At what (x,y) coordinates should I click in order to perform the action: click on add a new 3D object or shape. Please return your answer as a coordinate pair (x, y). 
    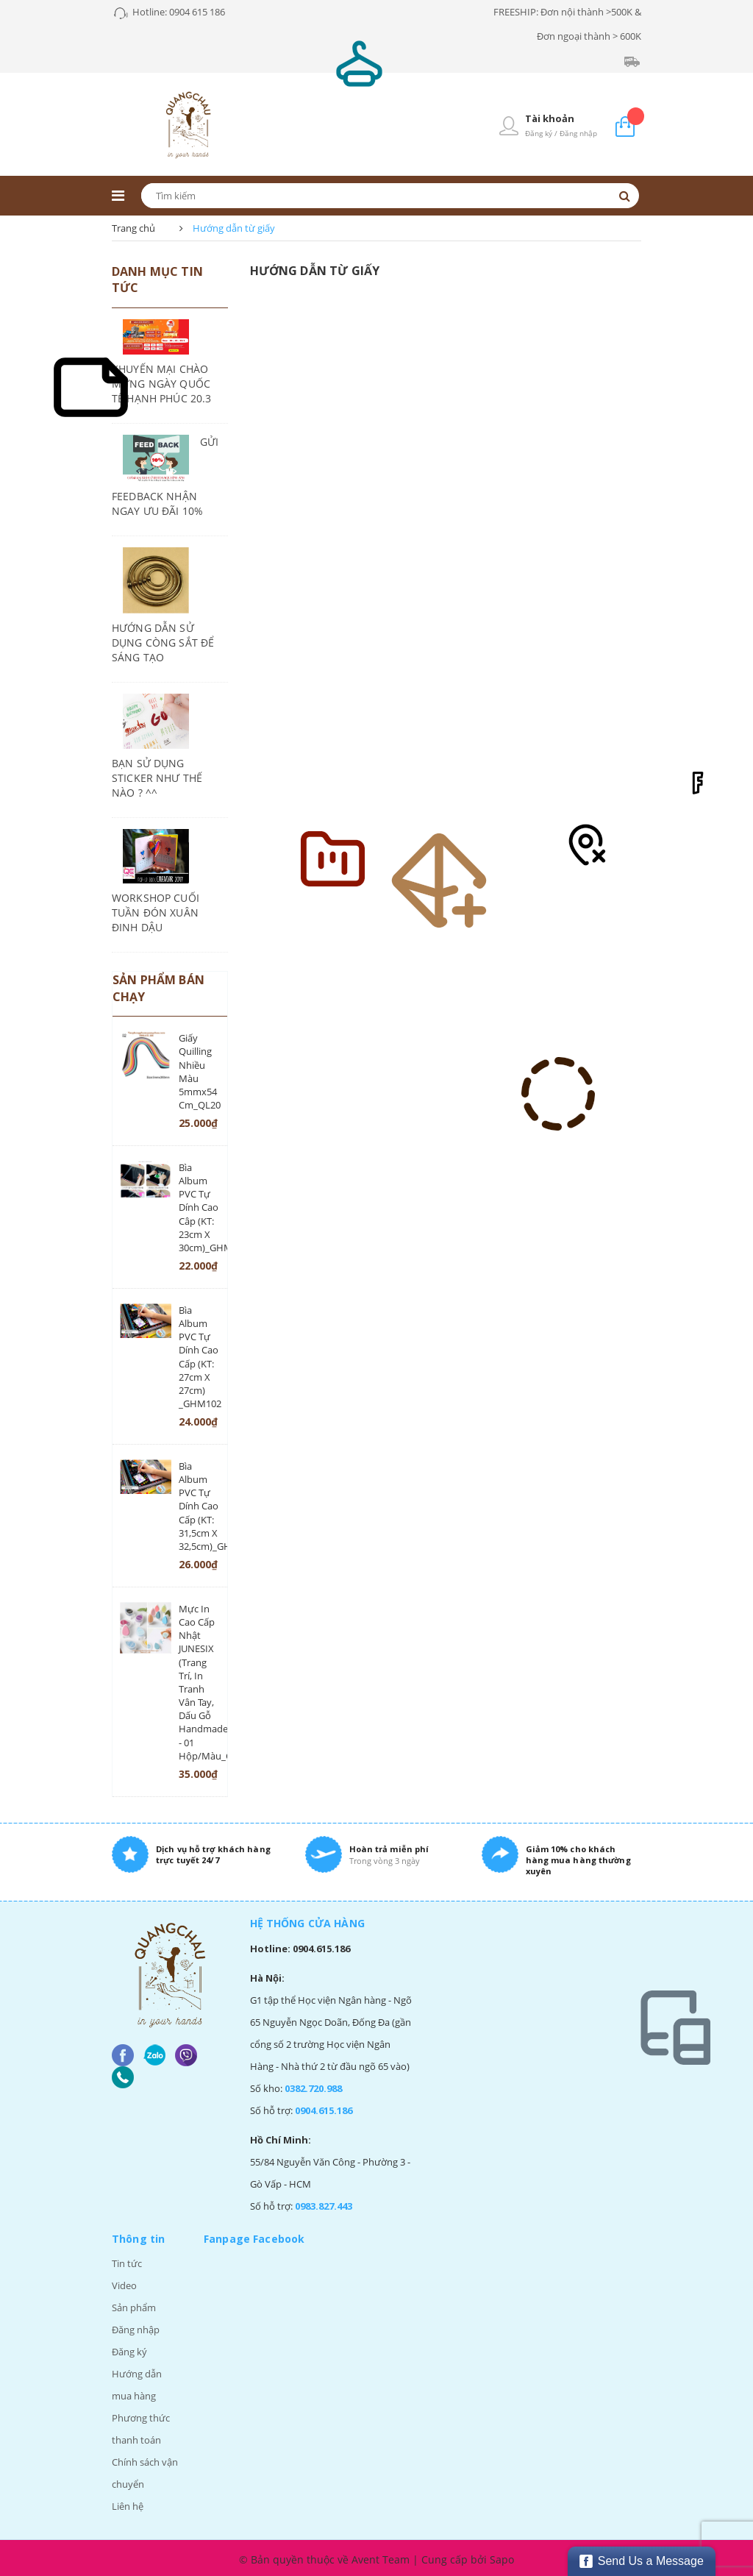
    Looking at the image, I should click on (439, 880).